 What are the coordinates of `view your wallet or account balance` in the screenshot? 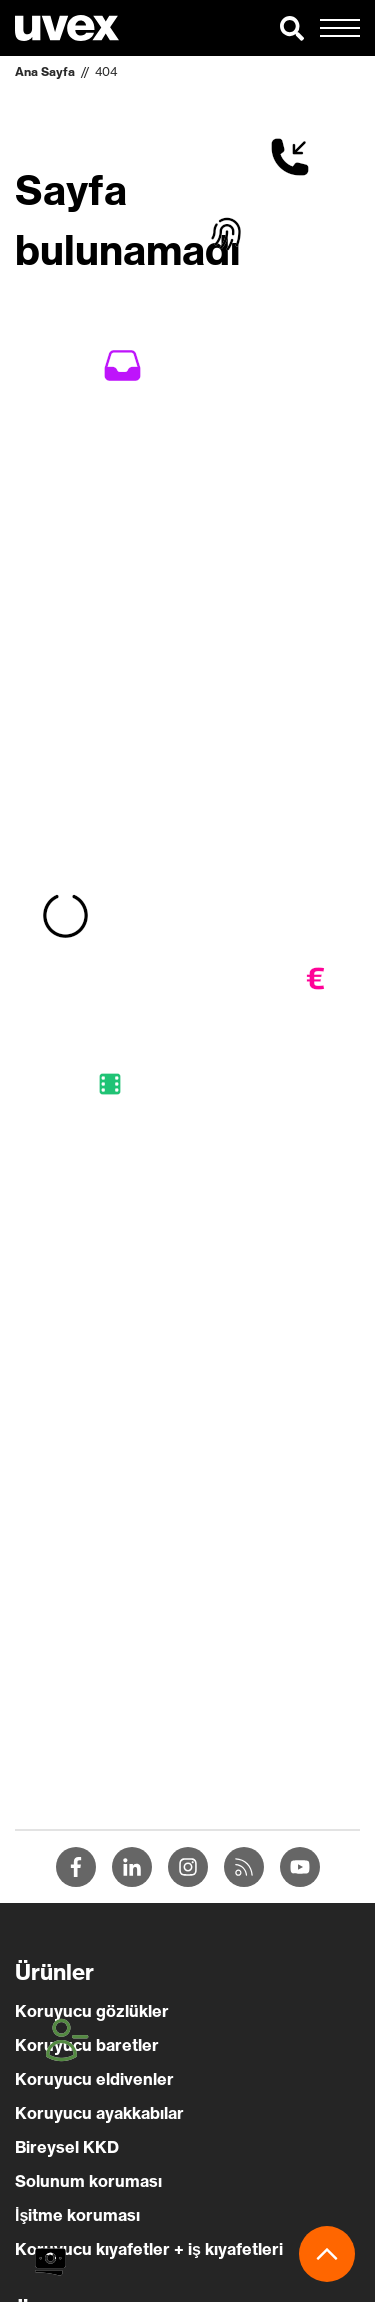 It's located at (50, 2261).